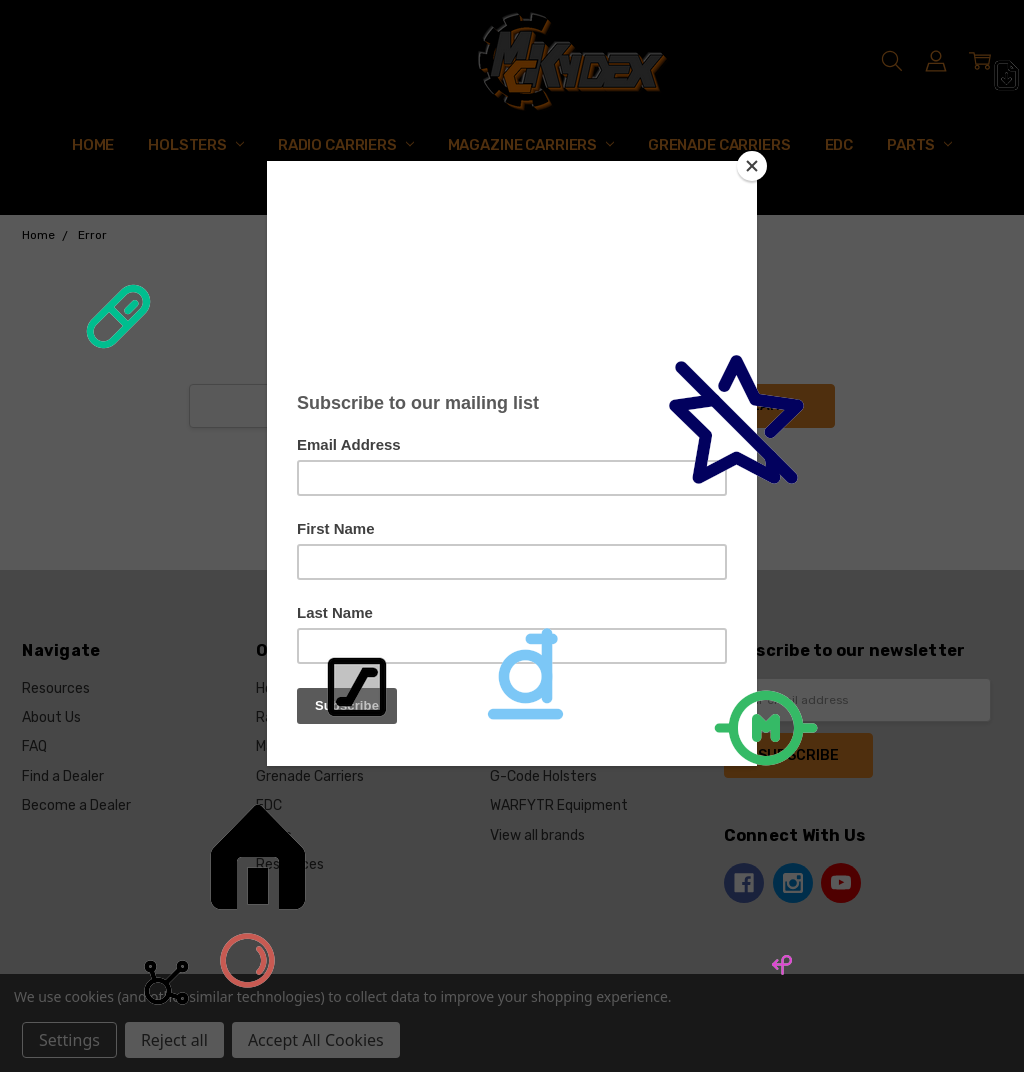 The height and width of the screenshot is (1072, 1024). I want to click on indicates Vietnamese dong currency, so click(525, 676).